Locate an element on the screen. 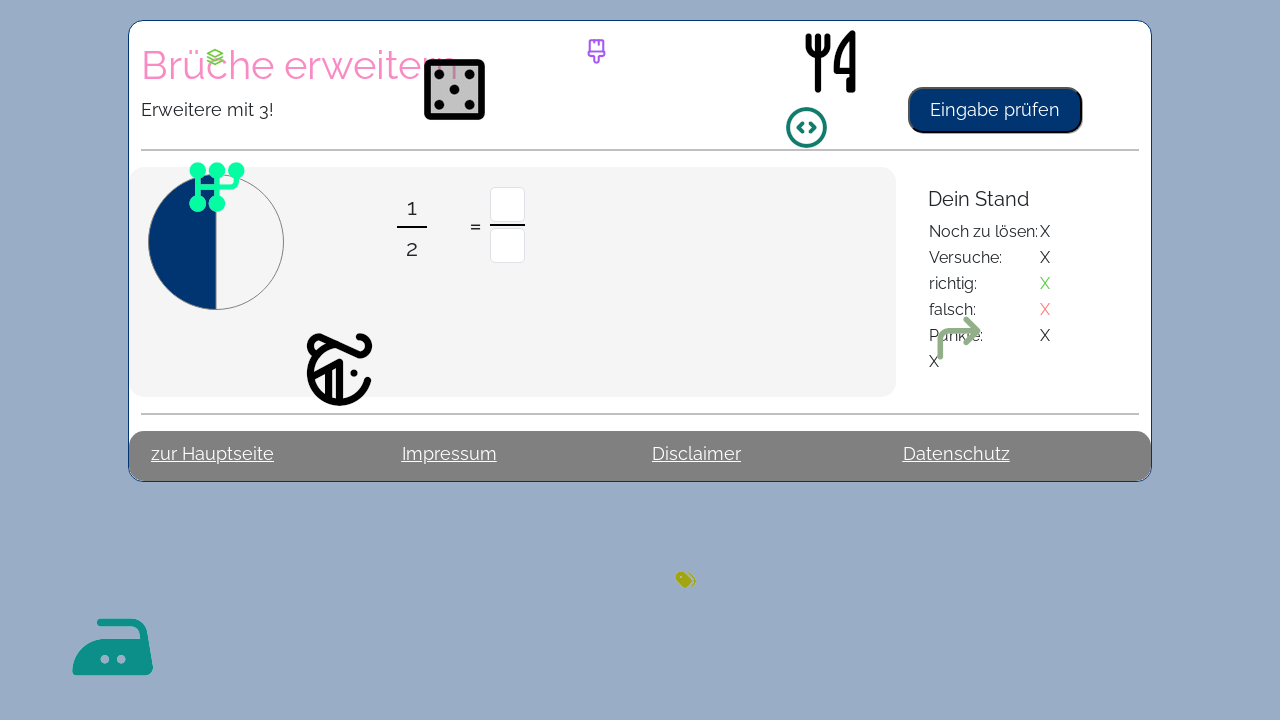 This screenshot has height=720, width=1280. access restaurant or dining options is located at coordinates (830, 61).